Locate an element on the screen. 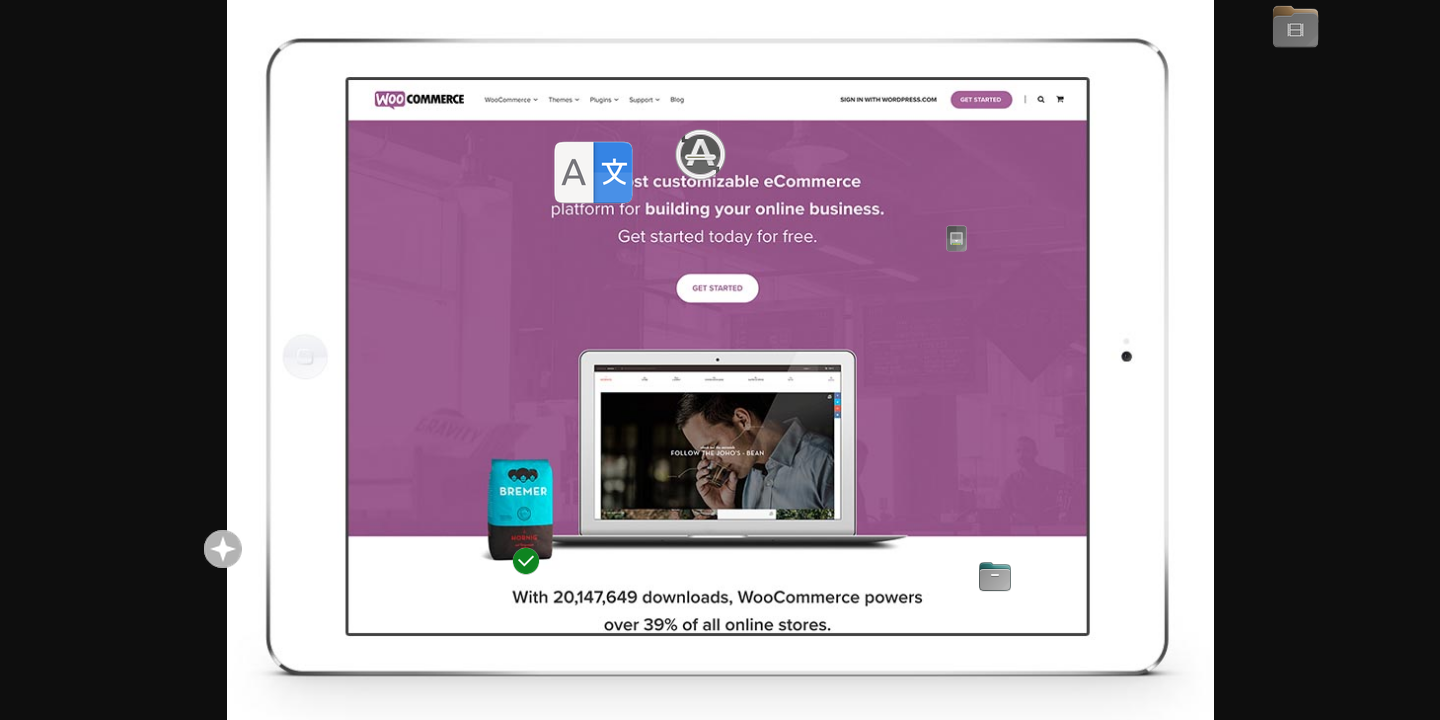 This screenshot has height=720, width=1440. open your videos folder is located at coordinates (1295, 26).